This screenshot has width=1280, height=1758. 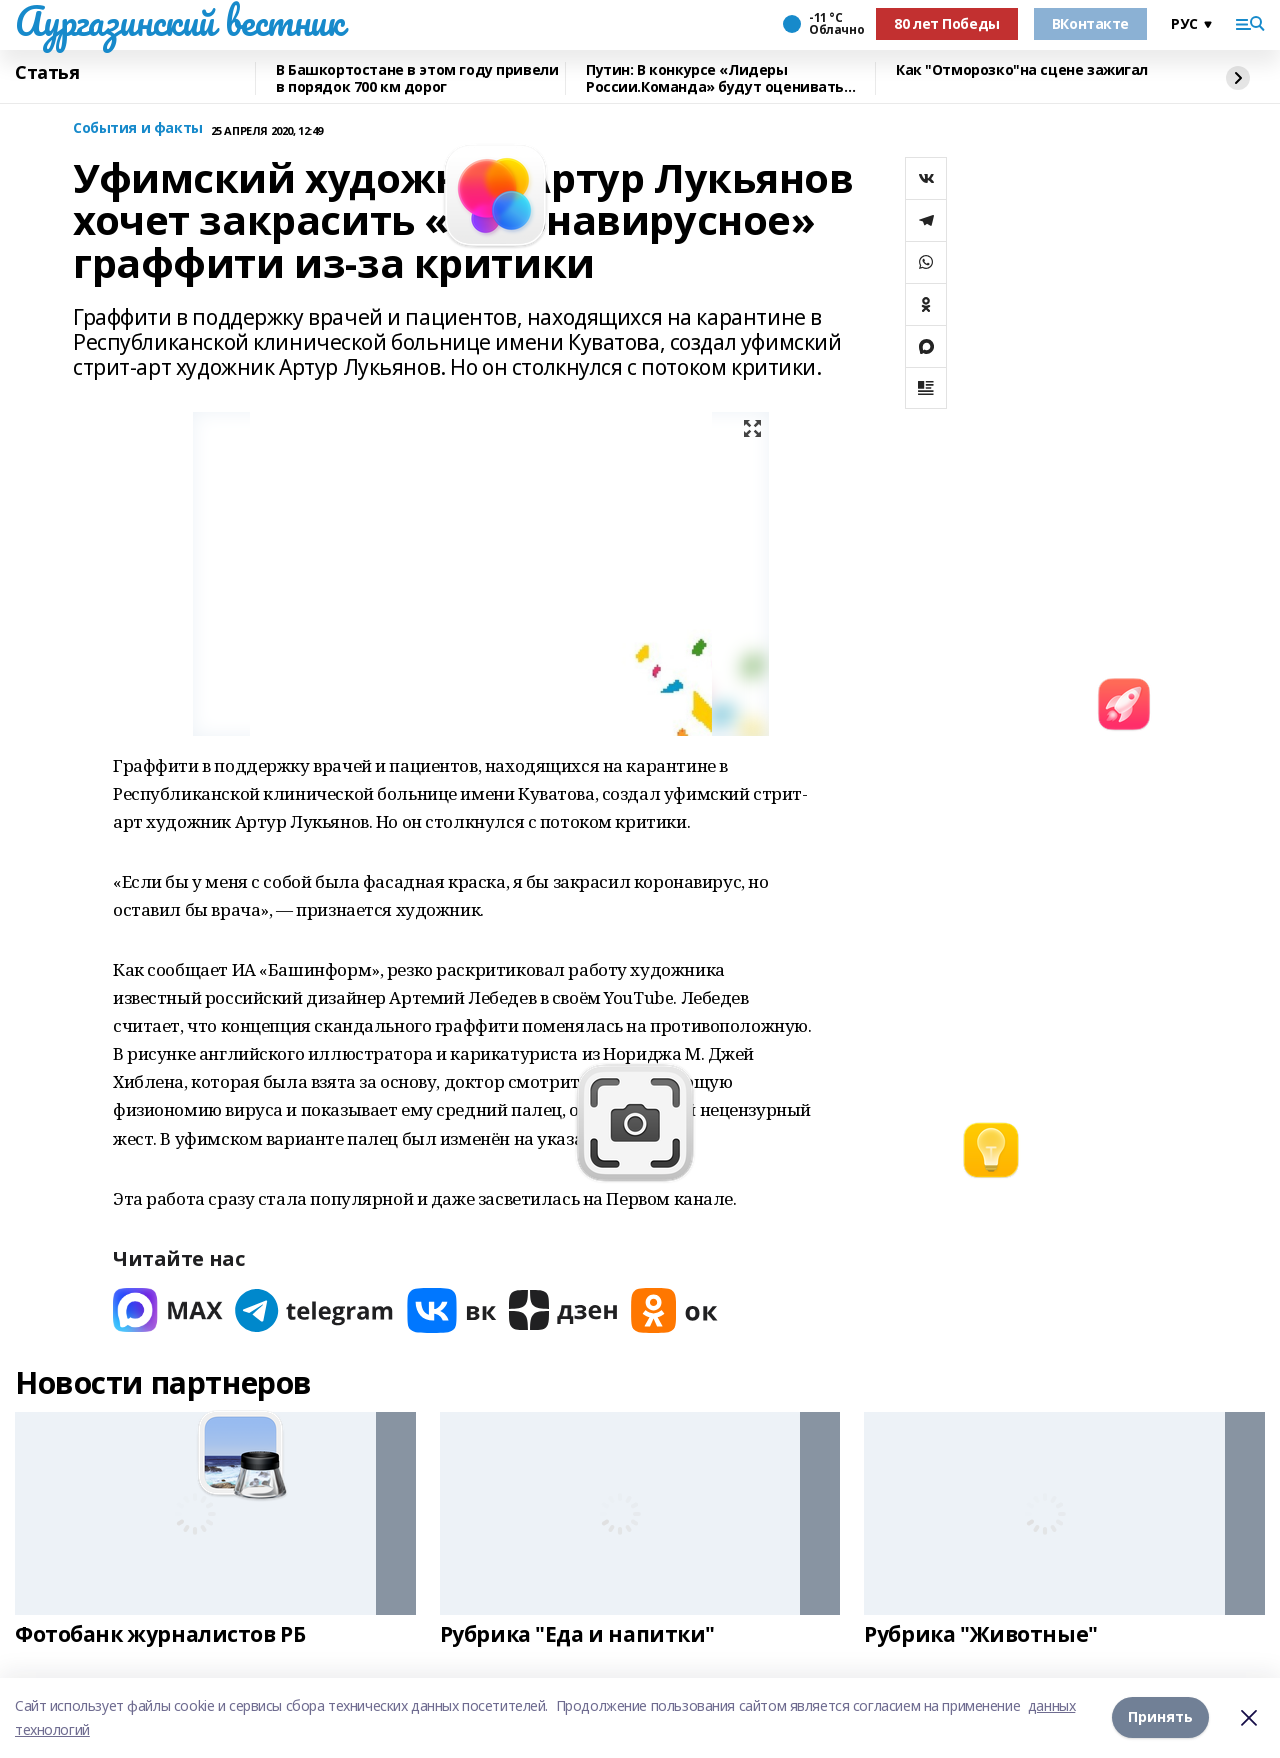 I want to click on launch the games app, so click(x=1124, y=704).